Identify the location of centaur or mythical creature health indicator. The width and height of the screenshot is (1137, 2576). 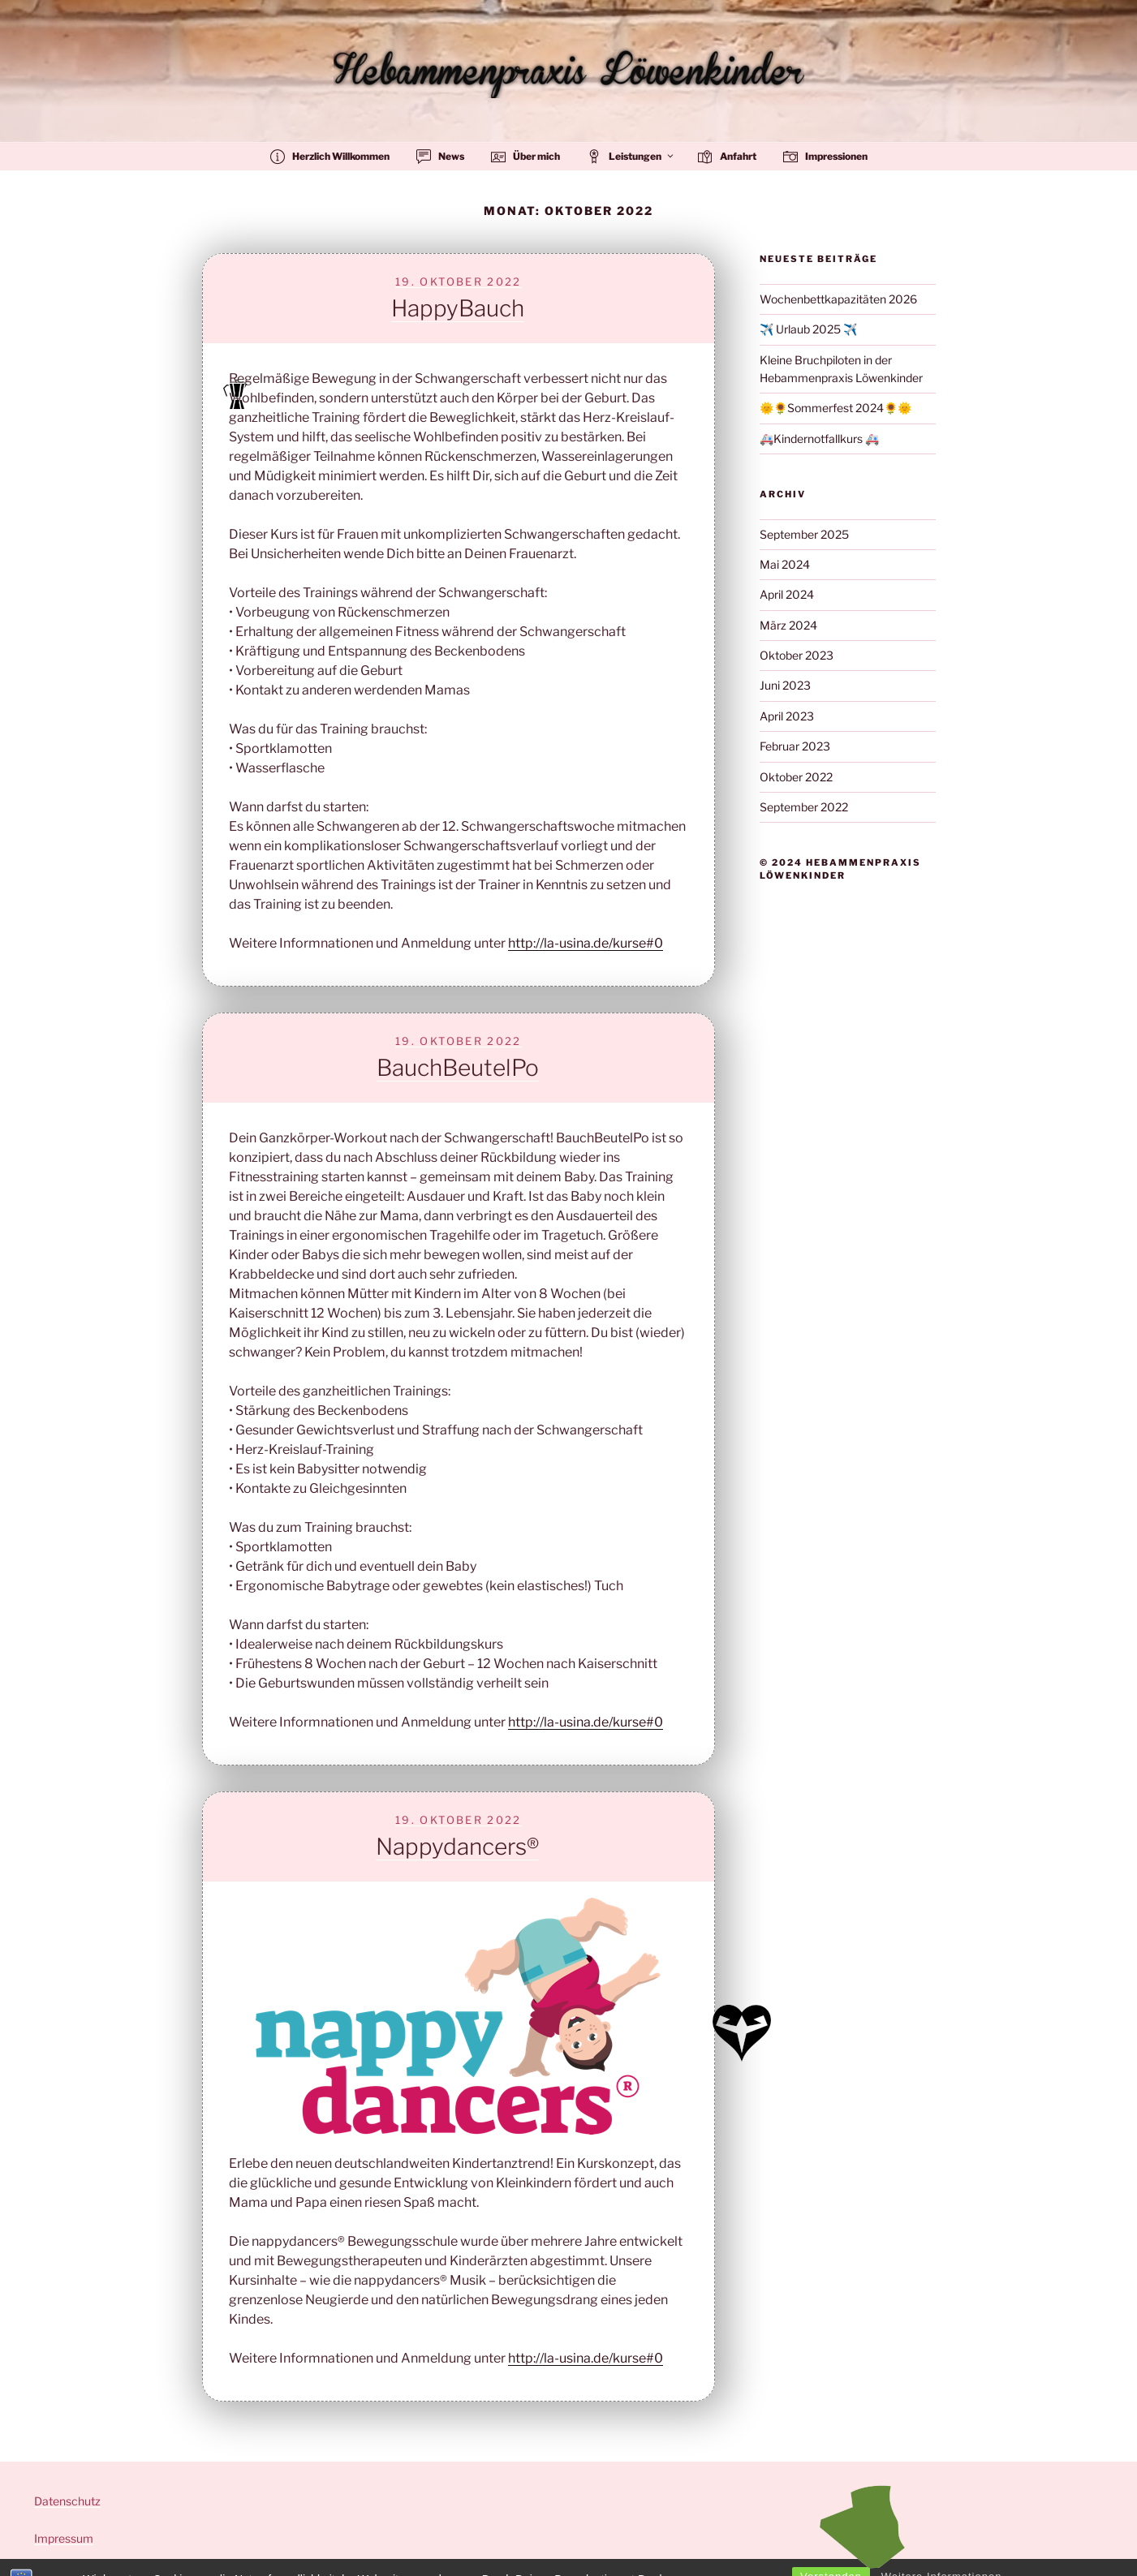
(742, 2033).